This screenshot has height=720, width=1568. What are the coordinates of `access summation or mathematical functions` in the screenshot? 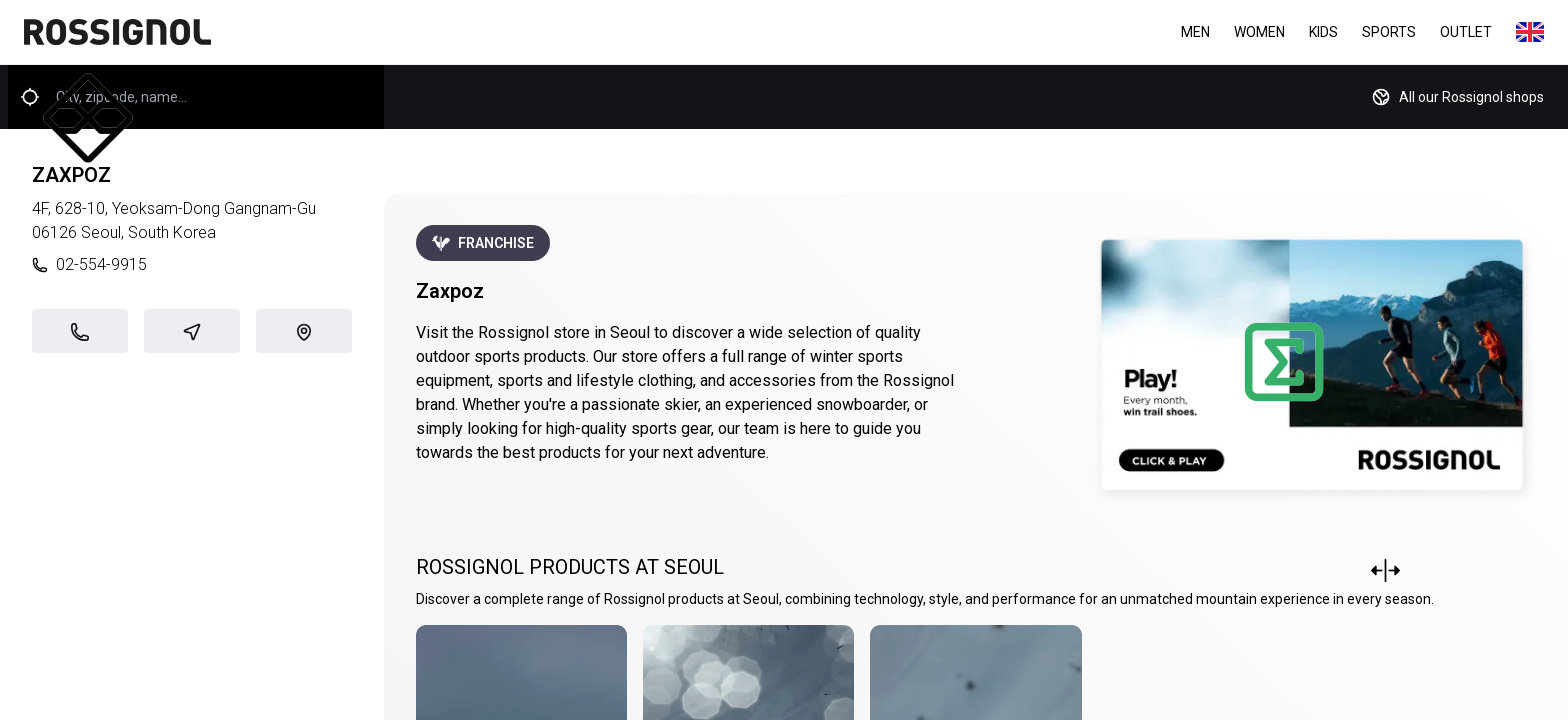 It's located at (1284, 362).